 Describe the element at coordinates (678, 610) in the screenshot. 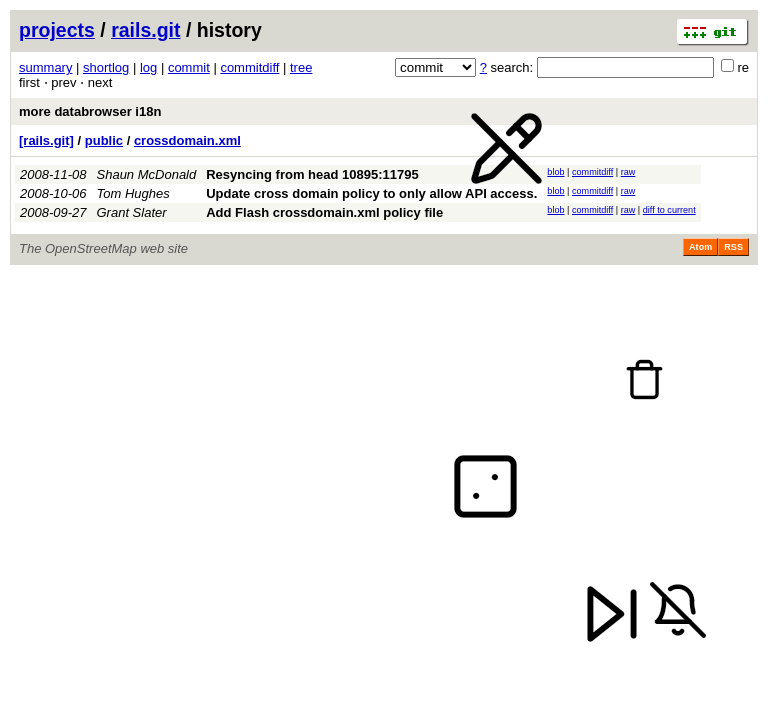

I see `mute notifications` at that location.